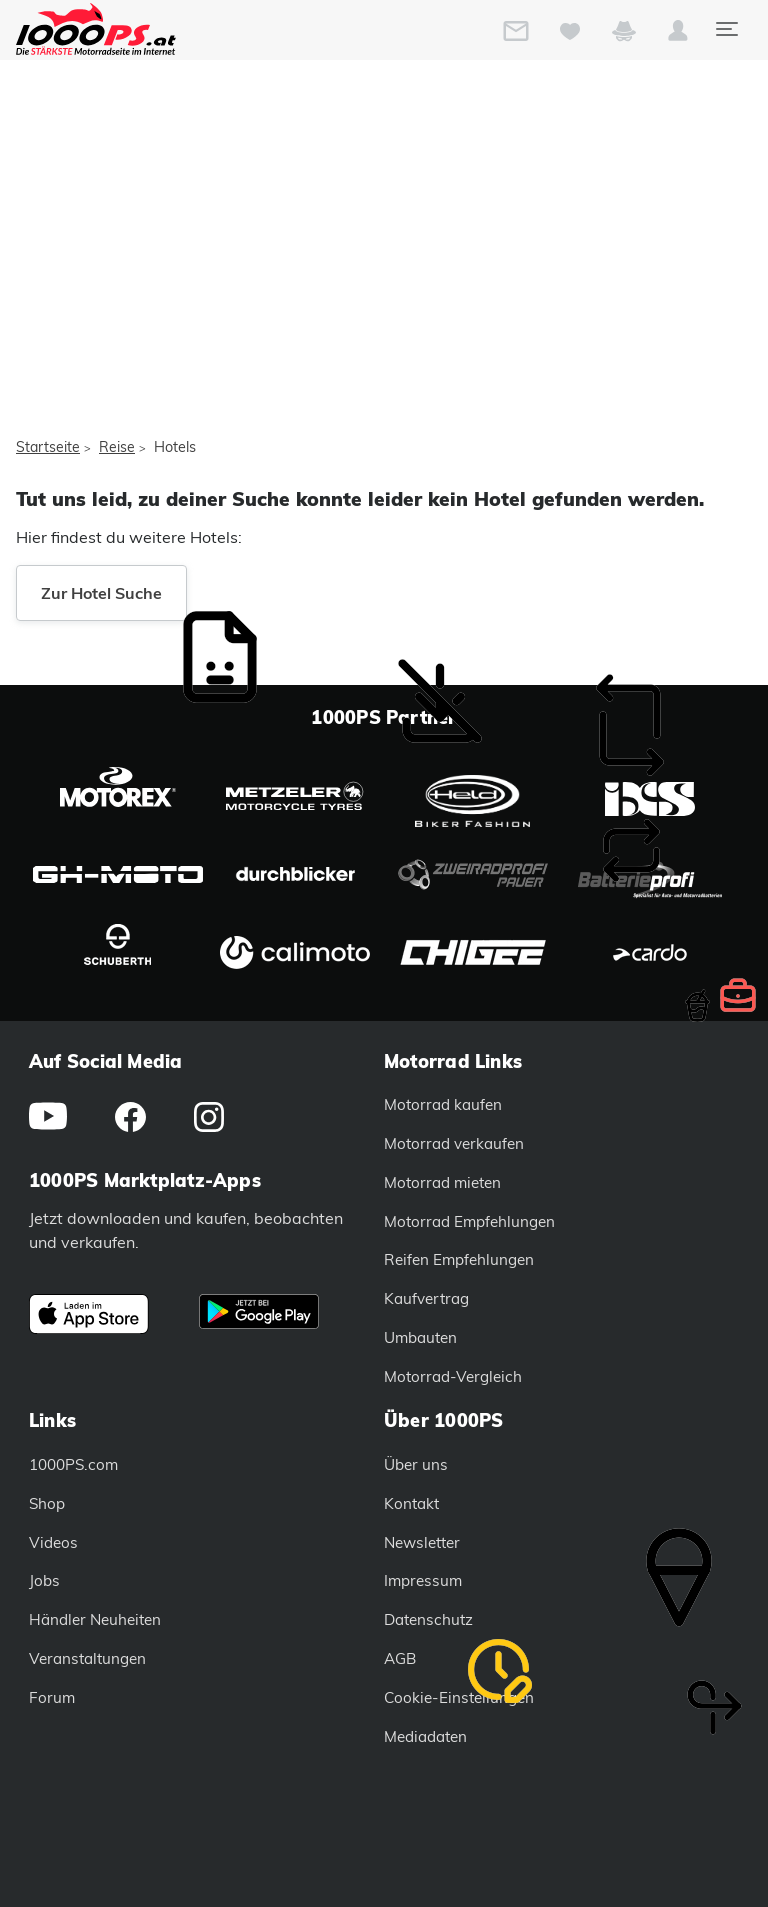  What do you see at coordinates (713, 1706) in the screenshot?
I see `redo or repeat the last action` at bounding box center [713, 1706].